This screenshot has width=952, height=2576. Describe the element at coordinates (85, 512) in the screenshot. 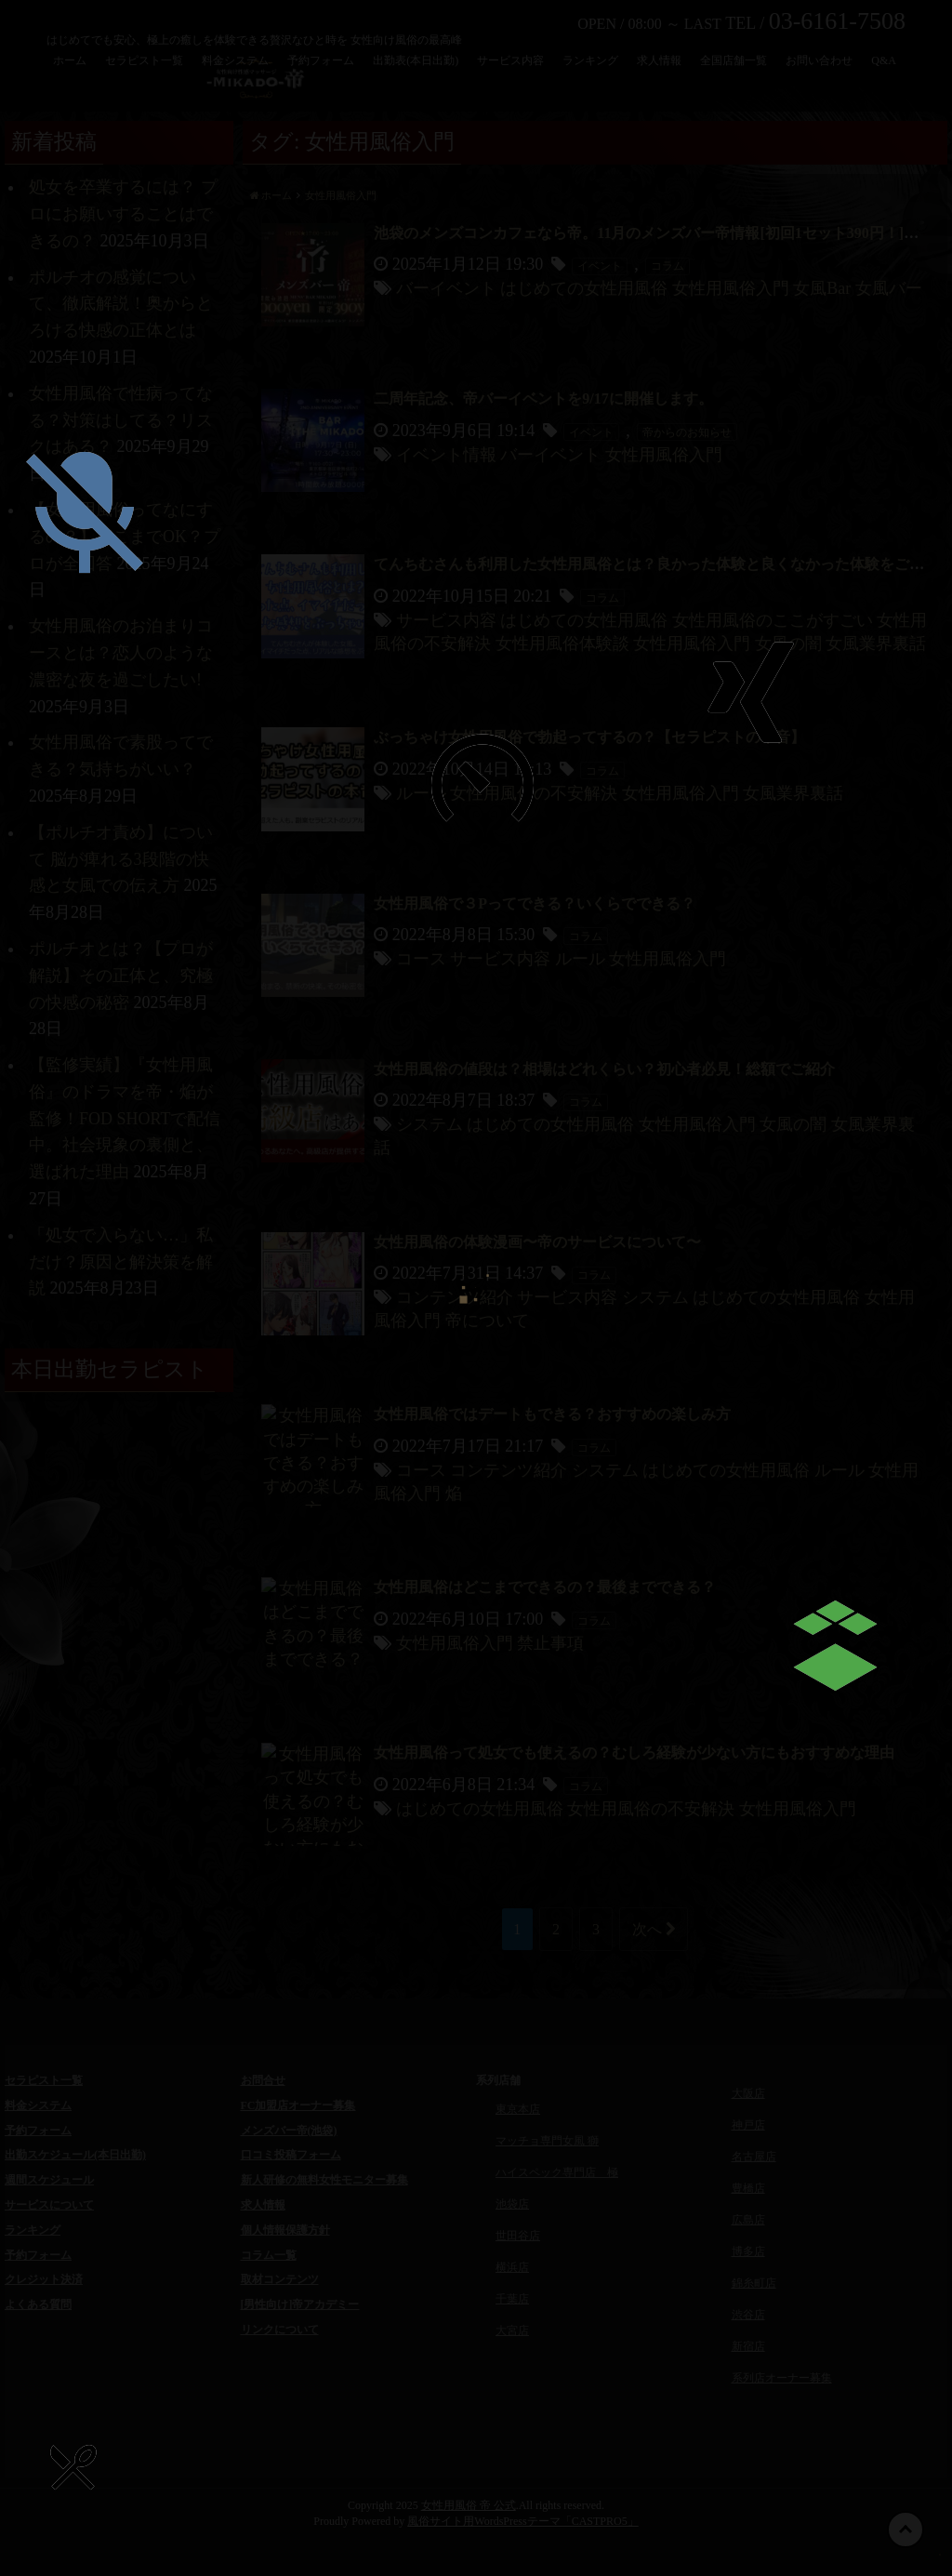

I see `microphone is muted` at that location.